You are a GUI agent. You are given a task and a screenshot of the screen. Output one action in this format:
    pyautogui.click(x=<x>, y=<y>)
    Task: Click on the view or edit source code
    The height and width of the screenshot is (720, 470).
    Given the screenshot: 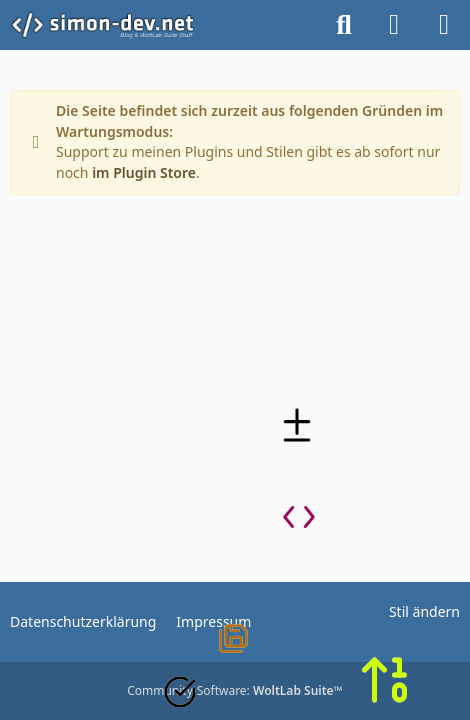 What is the action you would take?
    pyautogui.click(x=299, y=517)
    